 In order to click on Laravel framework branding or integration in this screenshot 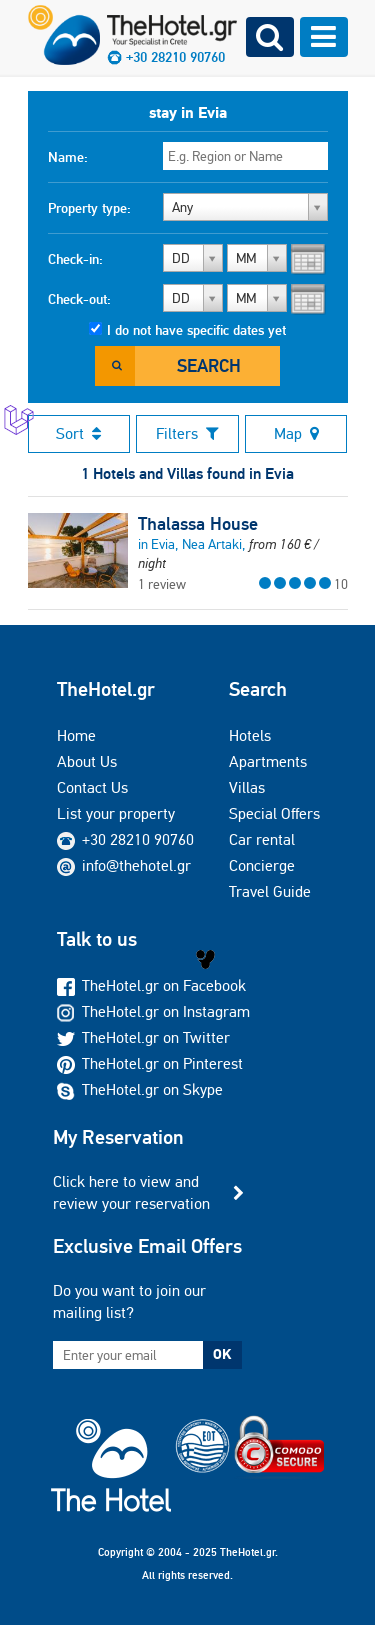, I will do `click(19, 420)`.